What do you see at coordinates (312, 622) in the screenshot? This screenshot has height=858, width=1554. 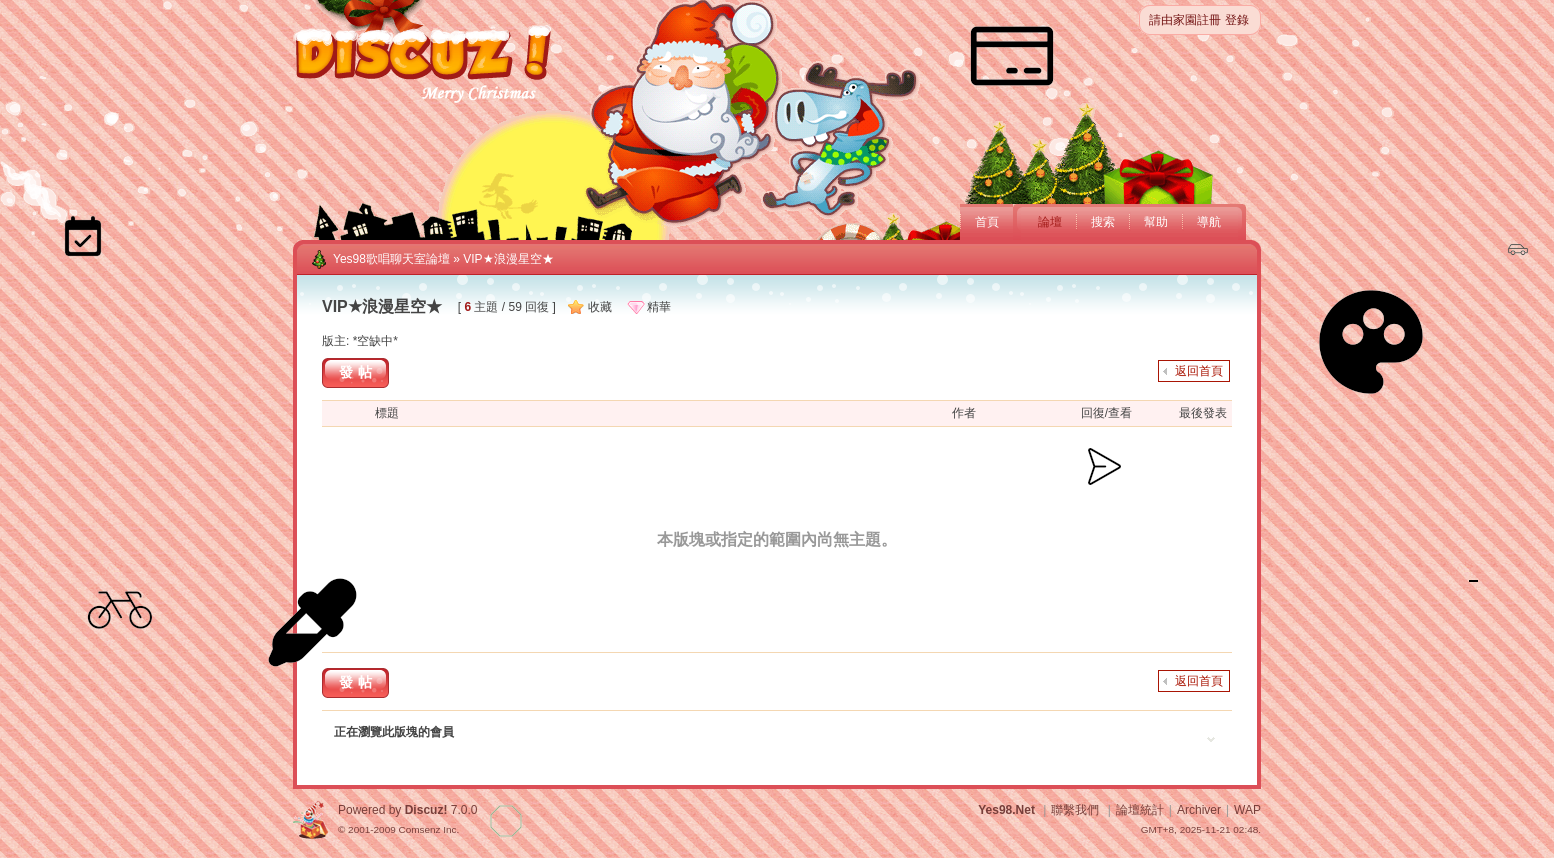 I see `pick a color from the canvas` at bounding box center [312, 622].